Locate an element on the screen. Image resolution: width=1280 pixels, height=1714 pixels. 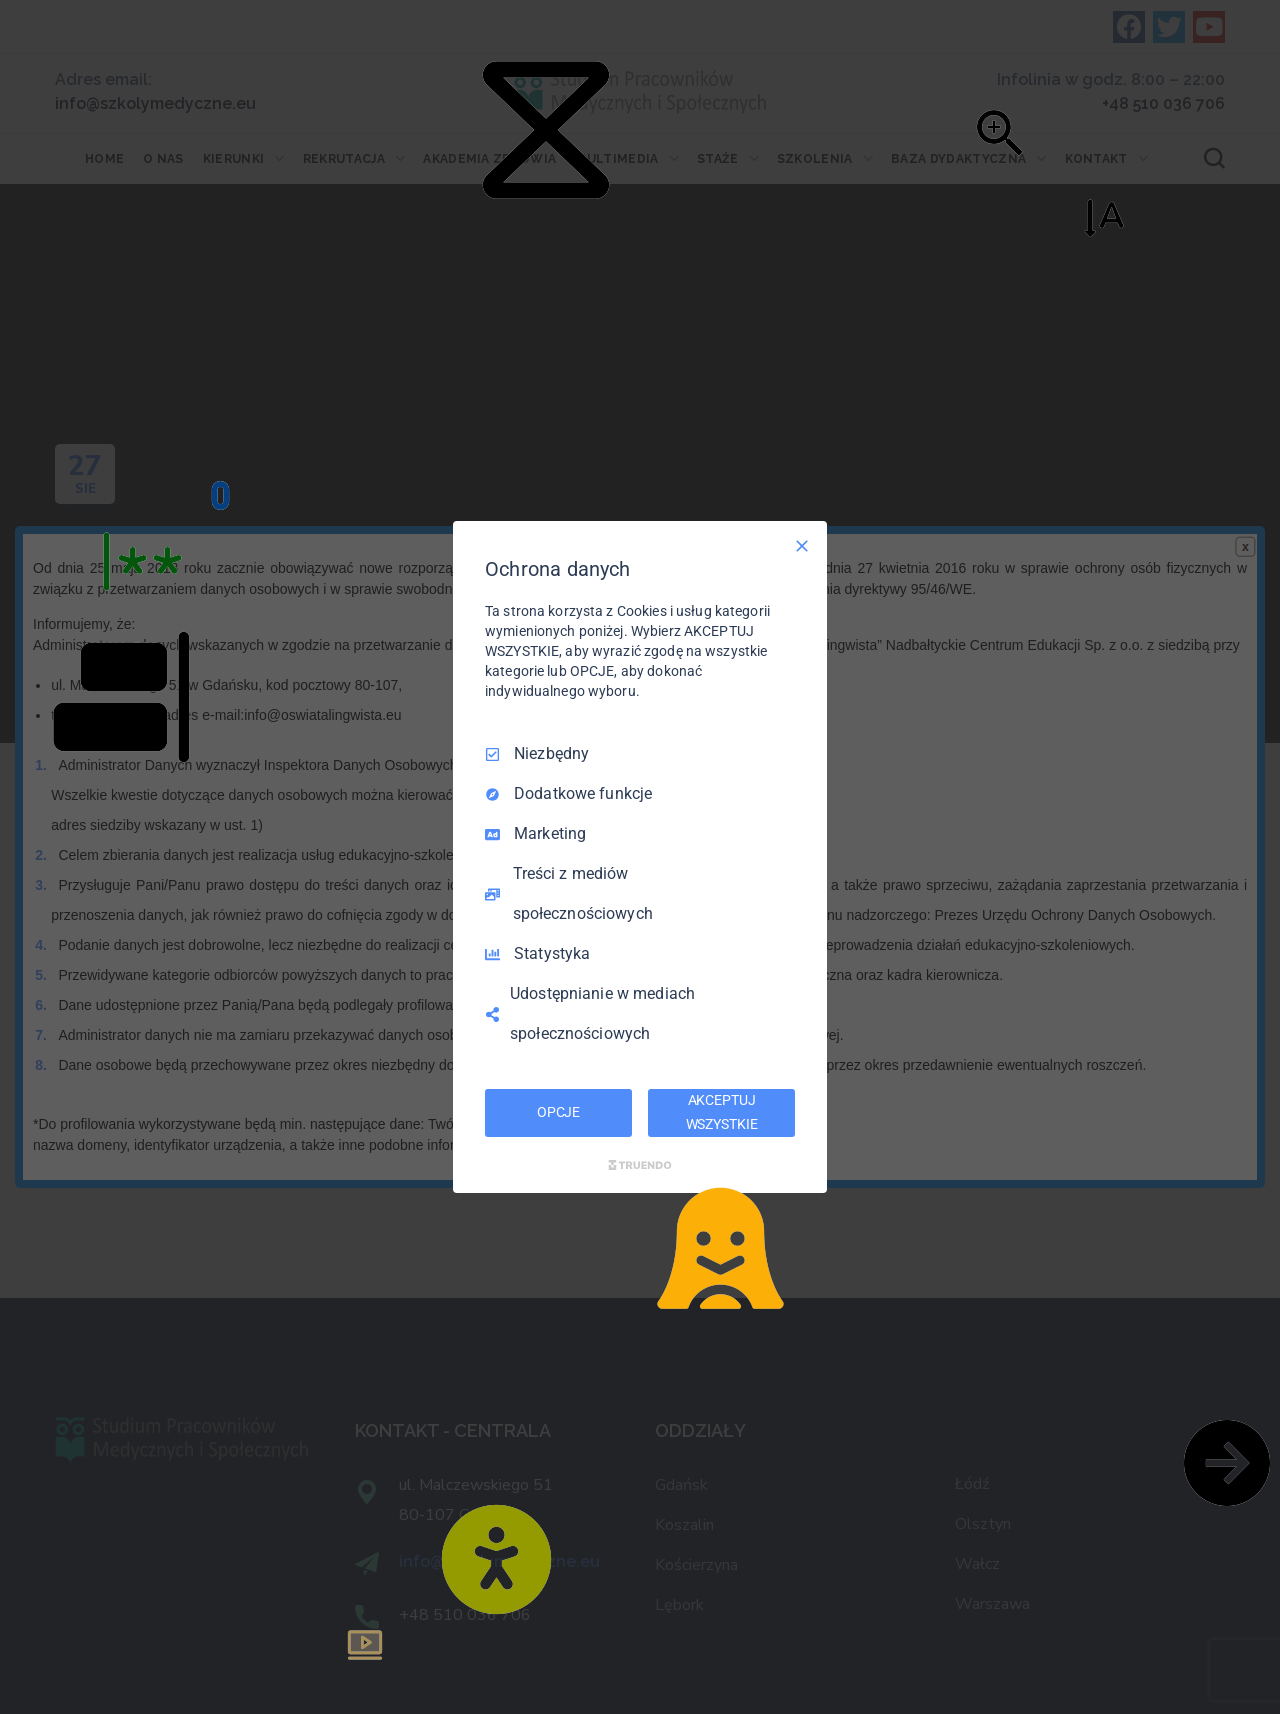
indicates loading or processing in progress is located at coordinates (546, 130).